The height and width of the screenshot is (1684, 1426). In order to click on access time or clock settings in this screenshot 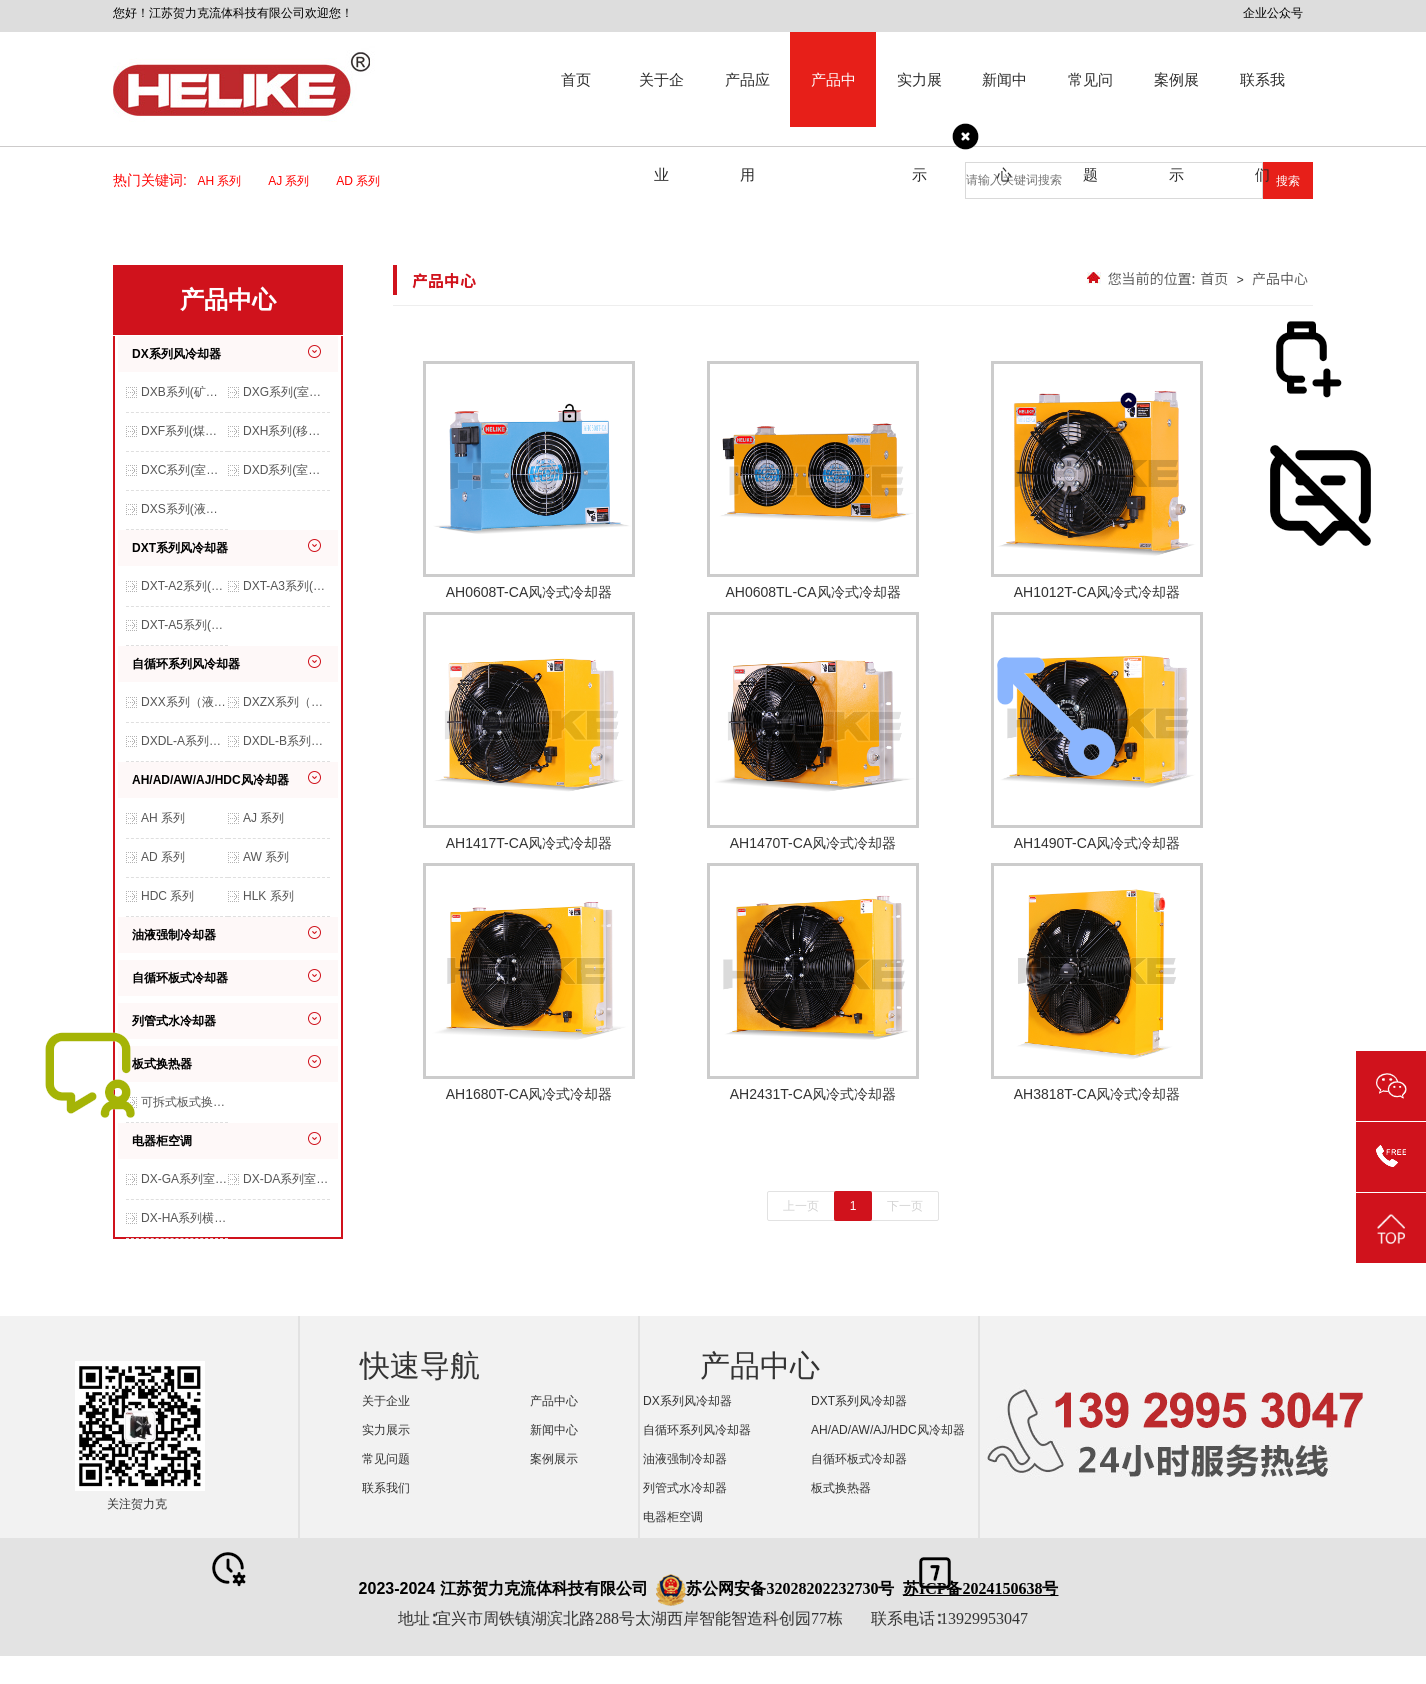, I will do `click(228, 1568)`.